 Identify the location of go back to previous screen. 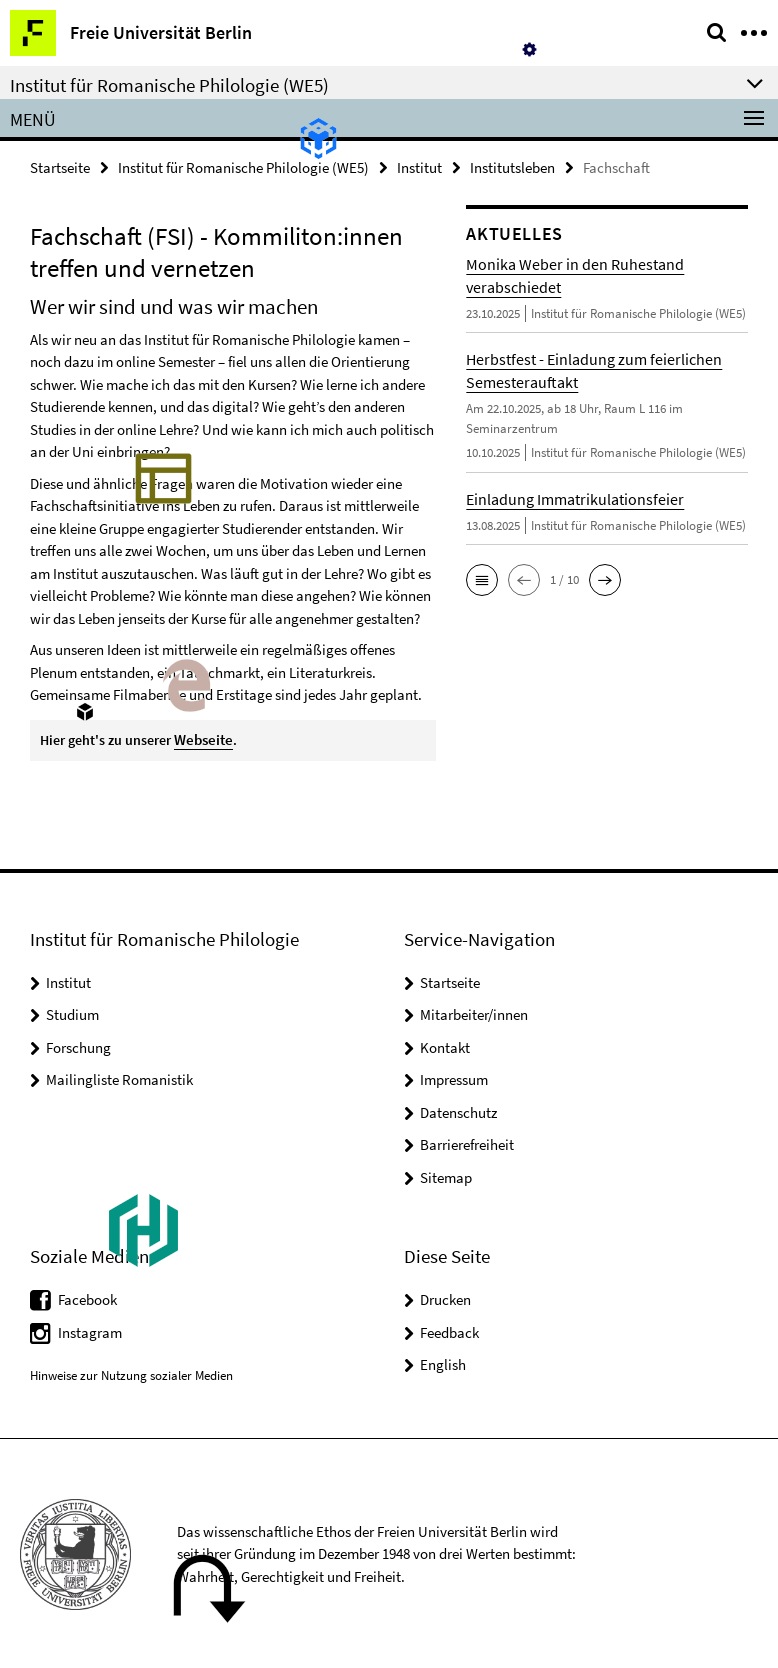
(206, 1587).